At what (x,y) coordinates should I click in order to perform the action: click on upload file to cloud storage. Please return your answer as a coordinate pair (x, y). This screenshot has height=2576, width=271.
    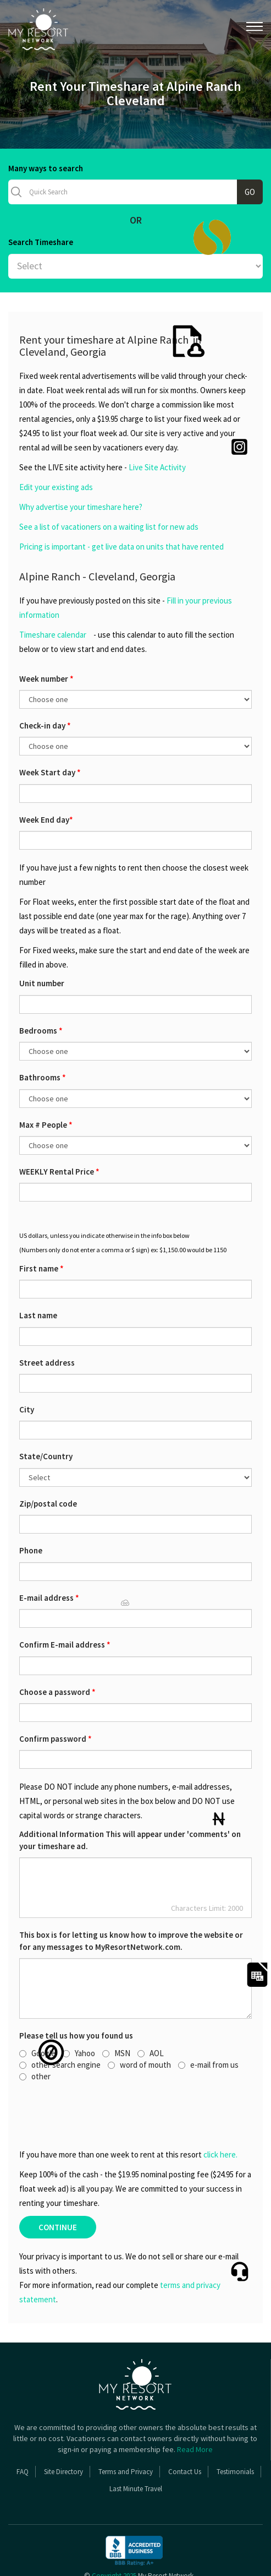
    Looking at the image, I should click on (187, 341).